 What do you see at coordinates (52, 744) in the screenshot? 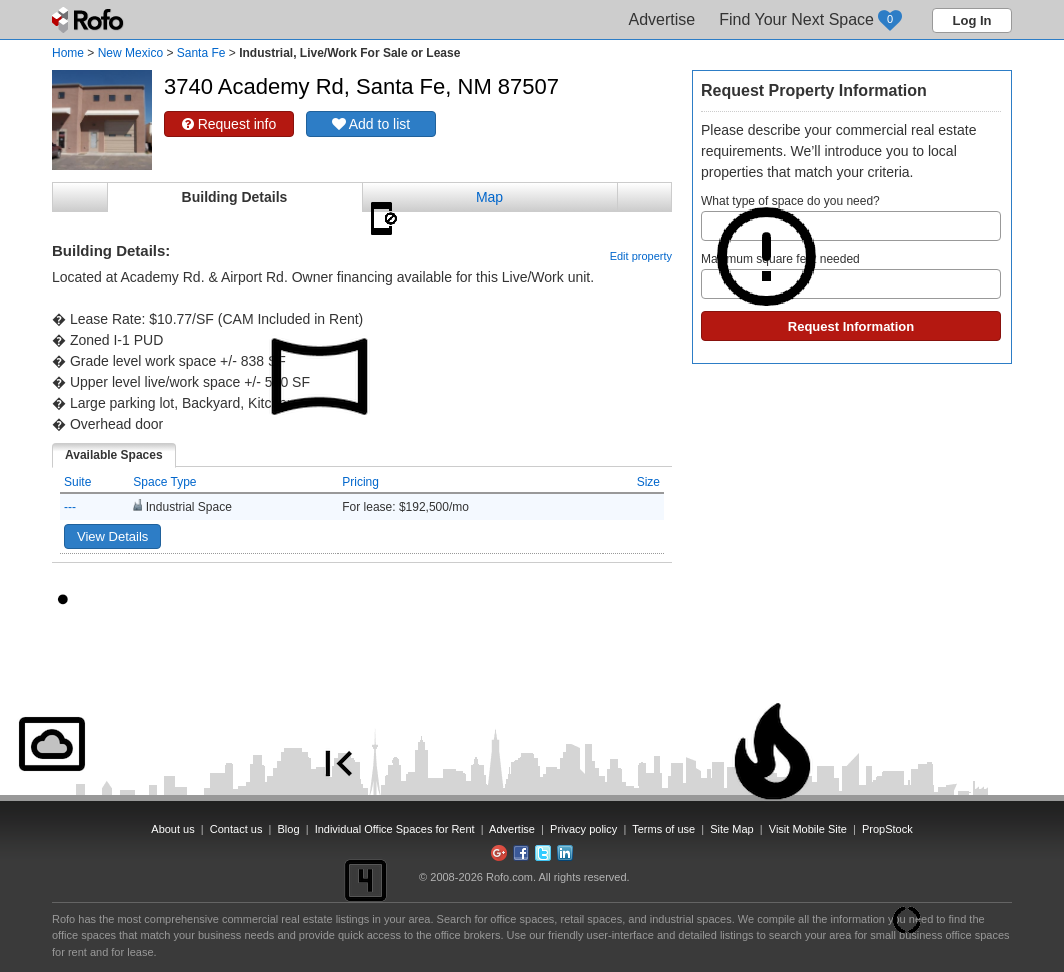
I see `access daydream or screensaver settings` at bounding box center [52, 744].